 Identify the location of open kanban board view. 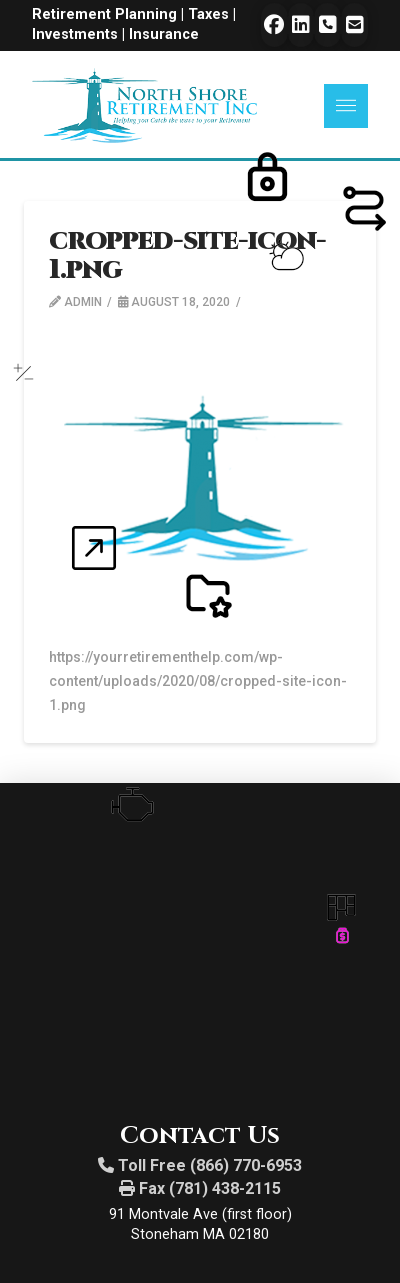
(341, 906).